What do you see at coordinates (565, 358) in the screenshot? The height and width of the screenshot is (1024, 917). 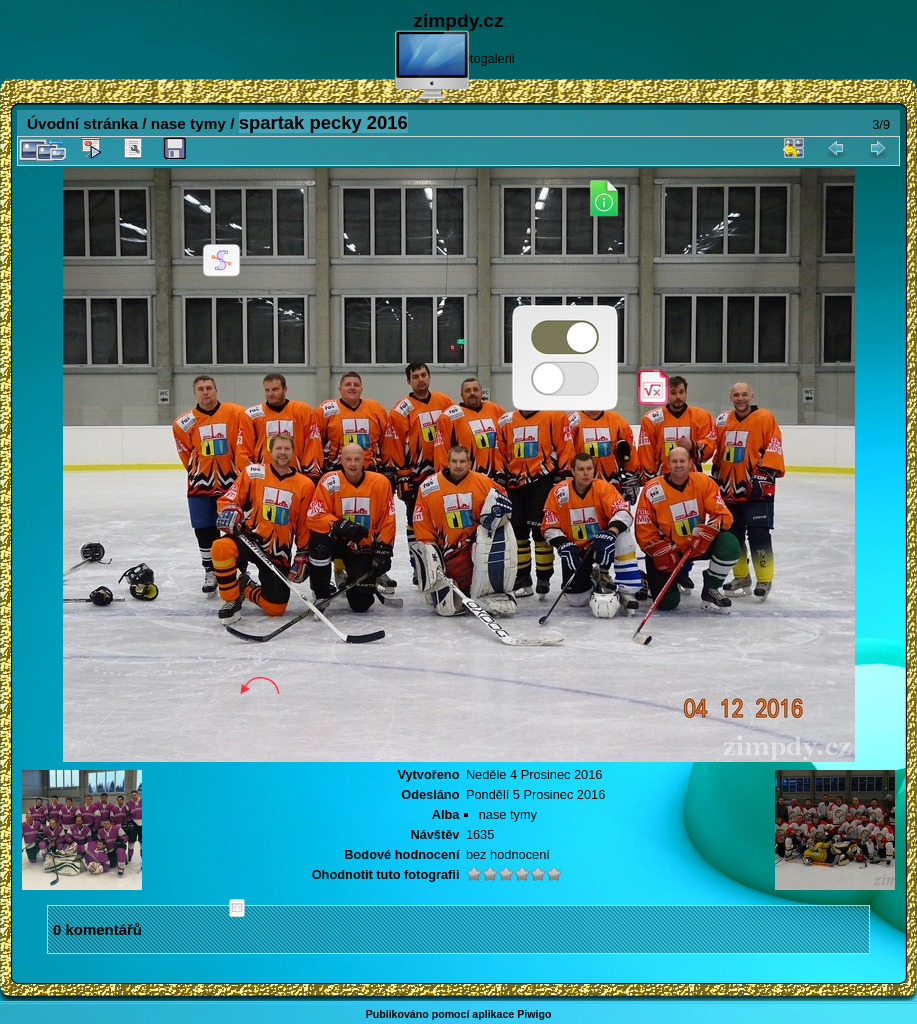 I see `open gnome tweaks application` at bounding box center [565, 358].